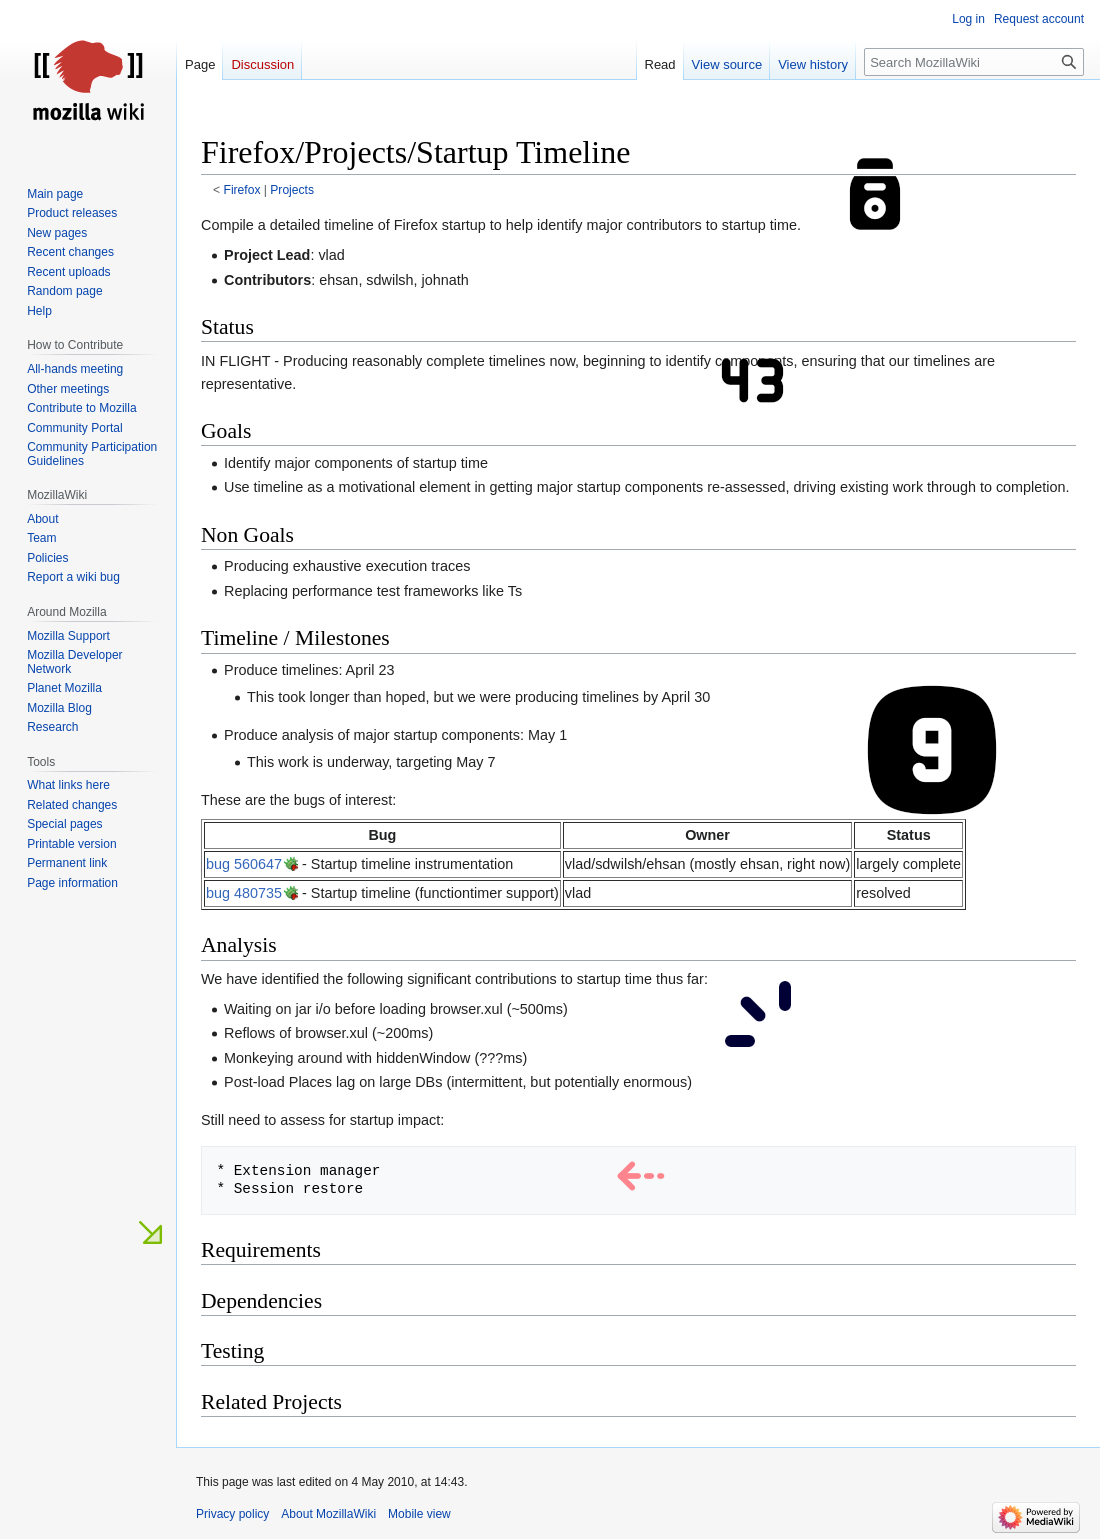 The width and height of the screenshot is (1100, 1539). I want to click on indicates item number 9 in a list or sequence, so click(932, 750).